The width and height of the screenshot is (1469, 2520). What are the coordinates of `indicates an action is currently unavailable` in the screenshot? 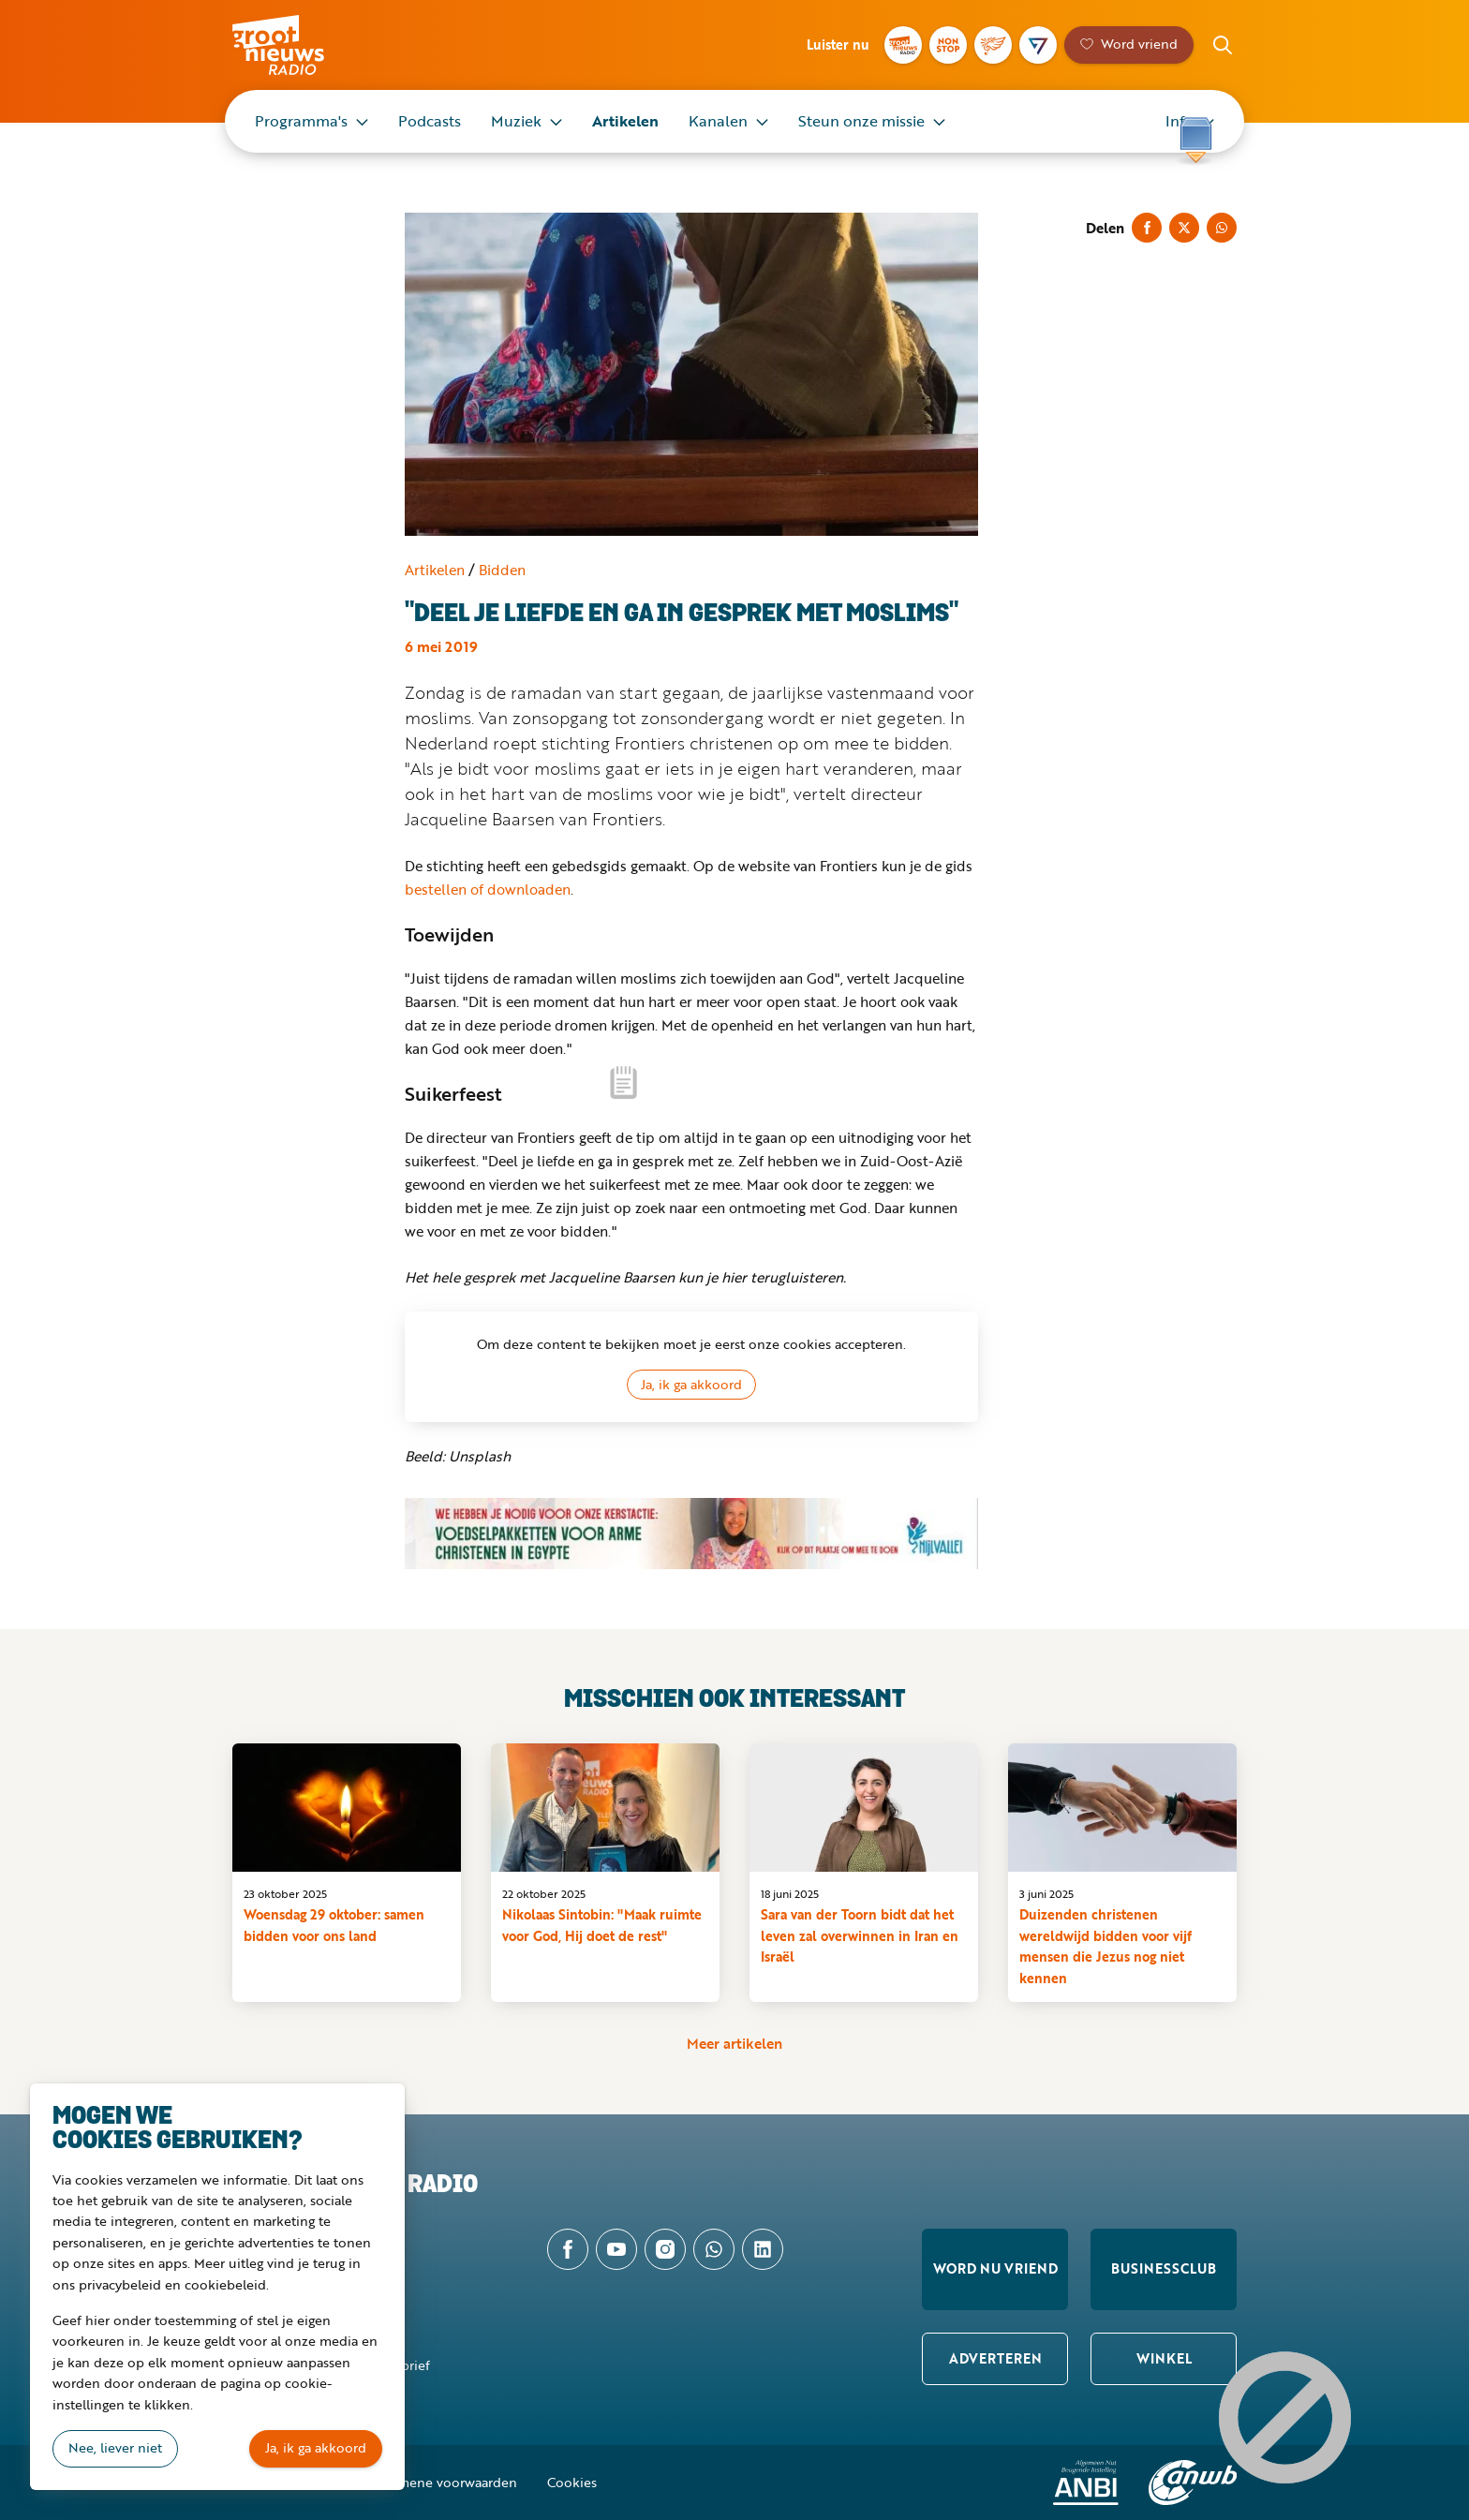 It's located at (1284, 2417).